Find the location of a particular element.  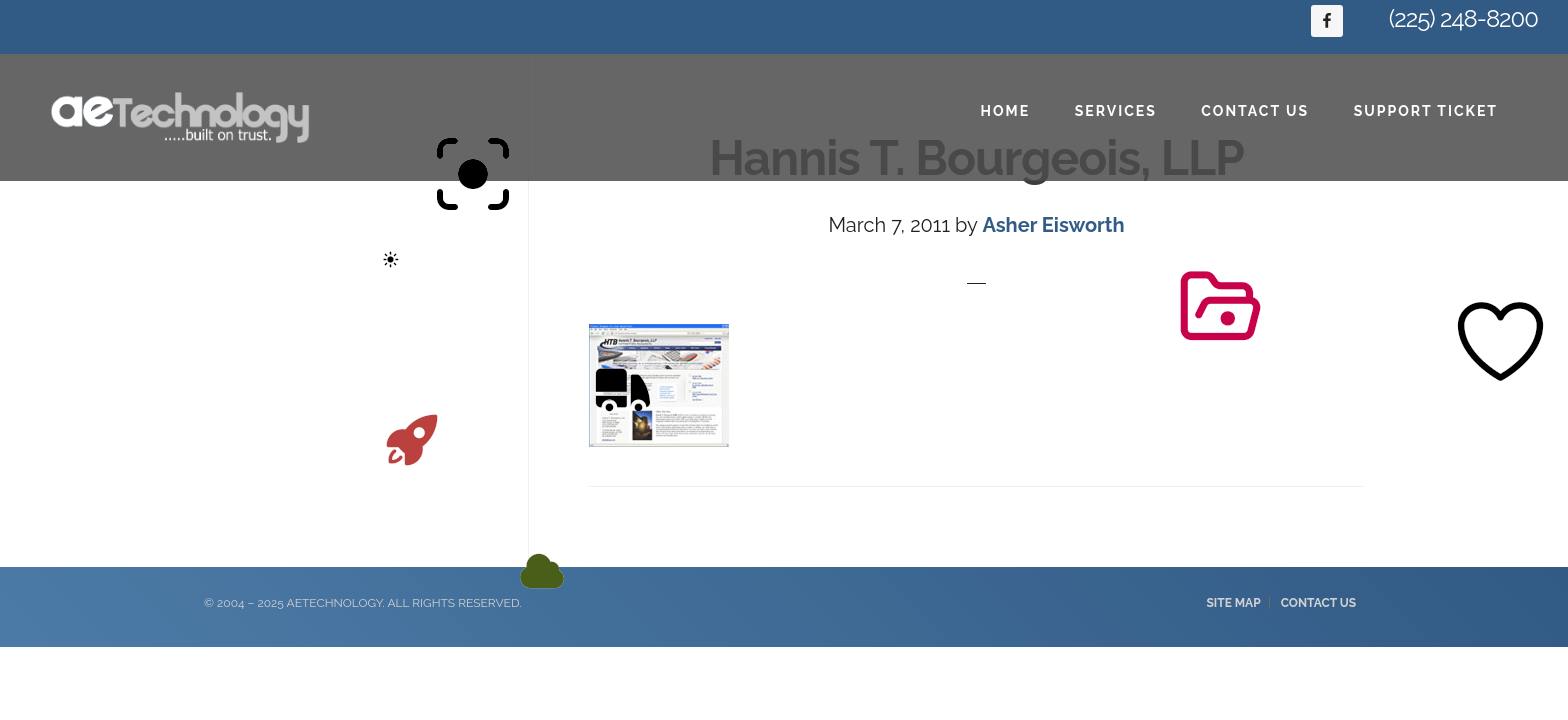

launch or deploy a project is located at coordinates (412, 440).